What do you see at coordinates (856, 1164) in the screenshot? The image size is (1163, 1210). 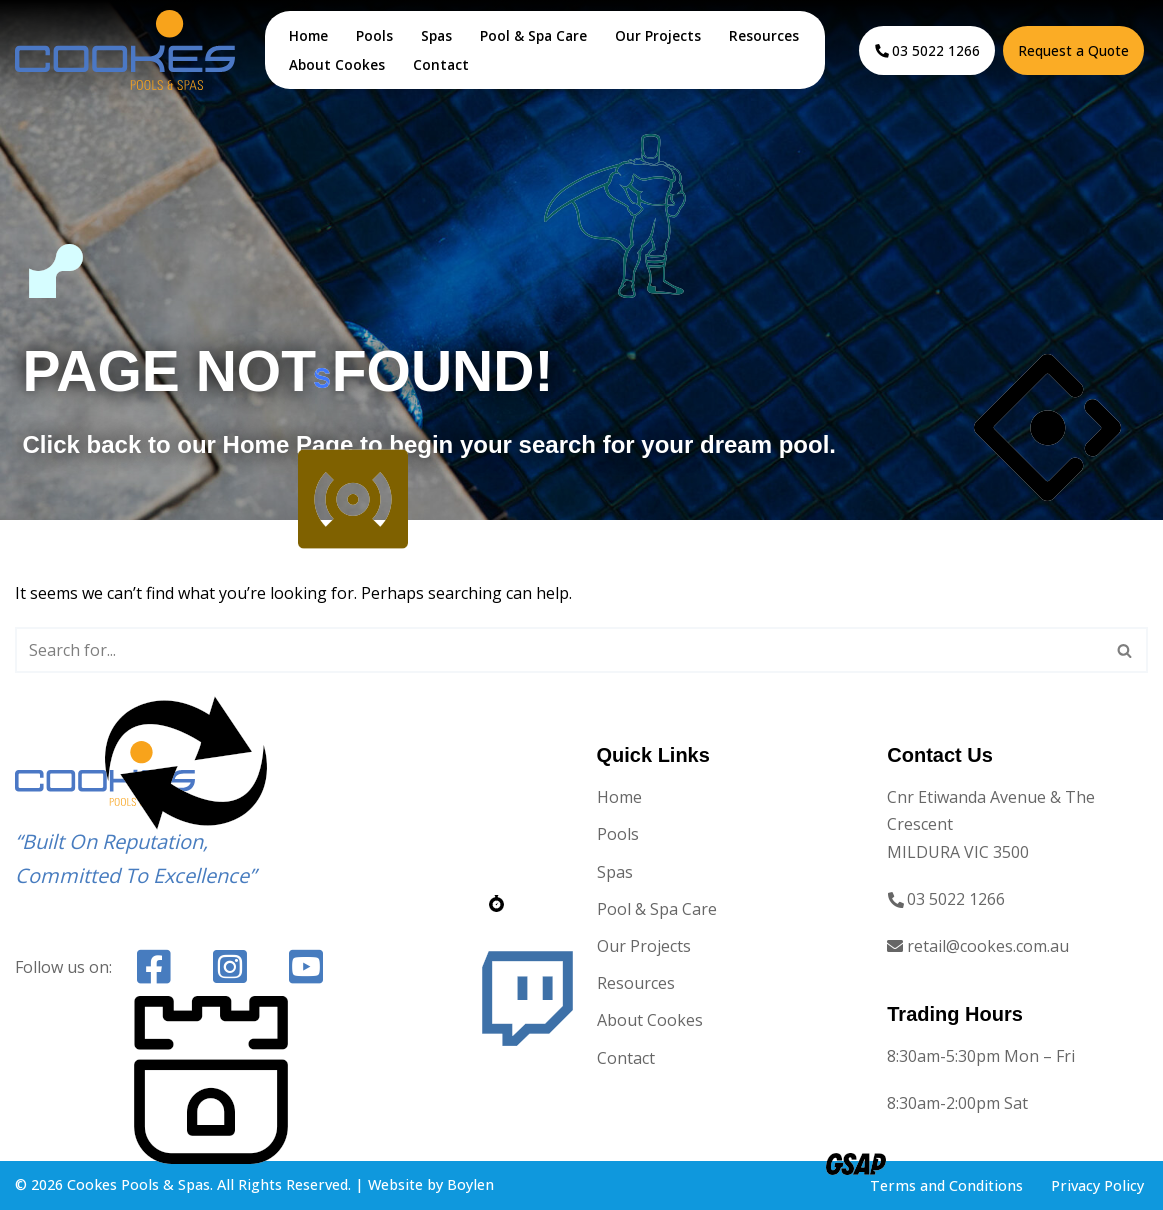 I see `GSAP (GreenSock Animation Platform) brand logo` at bounding box center [856, 1164].